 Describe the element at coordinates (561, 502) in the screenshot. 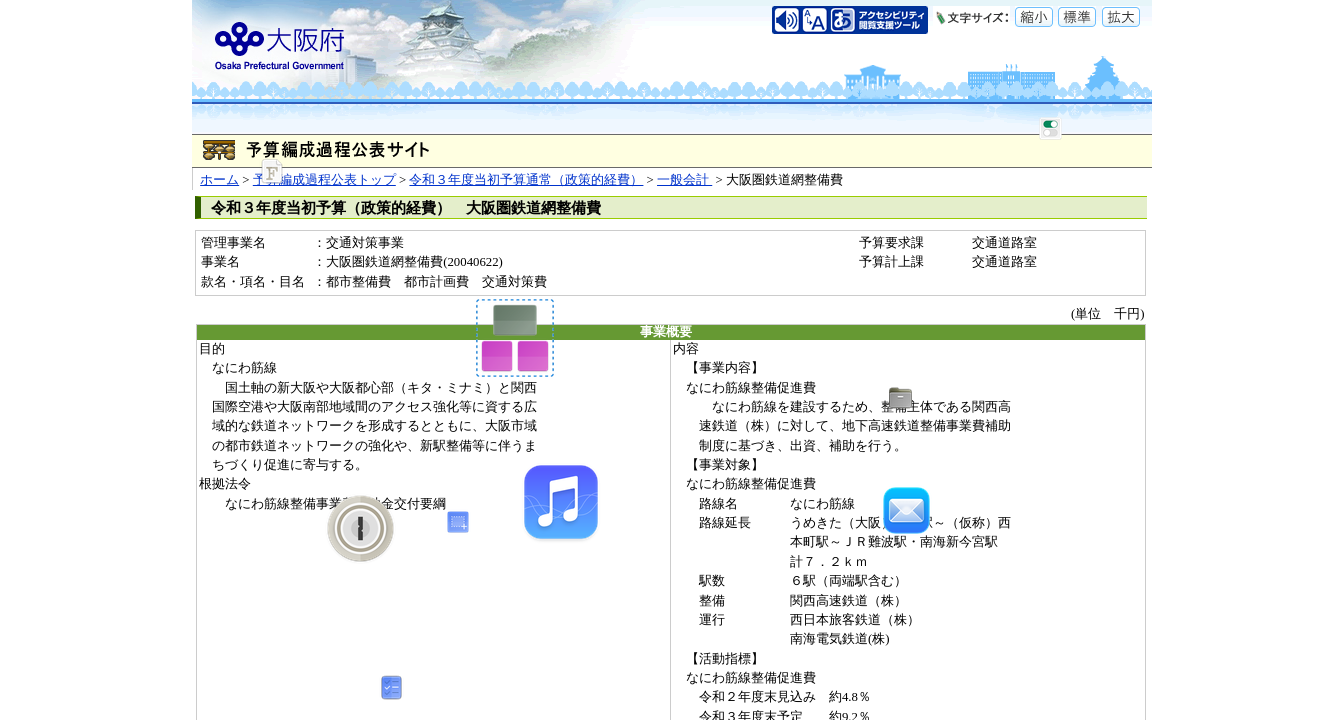

I see `open audacity audio editor` at that location.